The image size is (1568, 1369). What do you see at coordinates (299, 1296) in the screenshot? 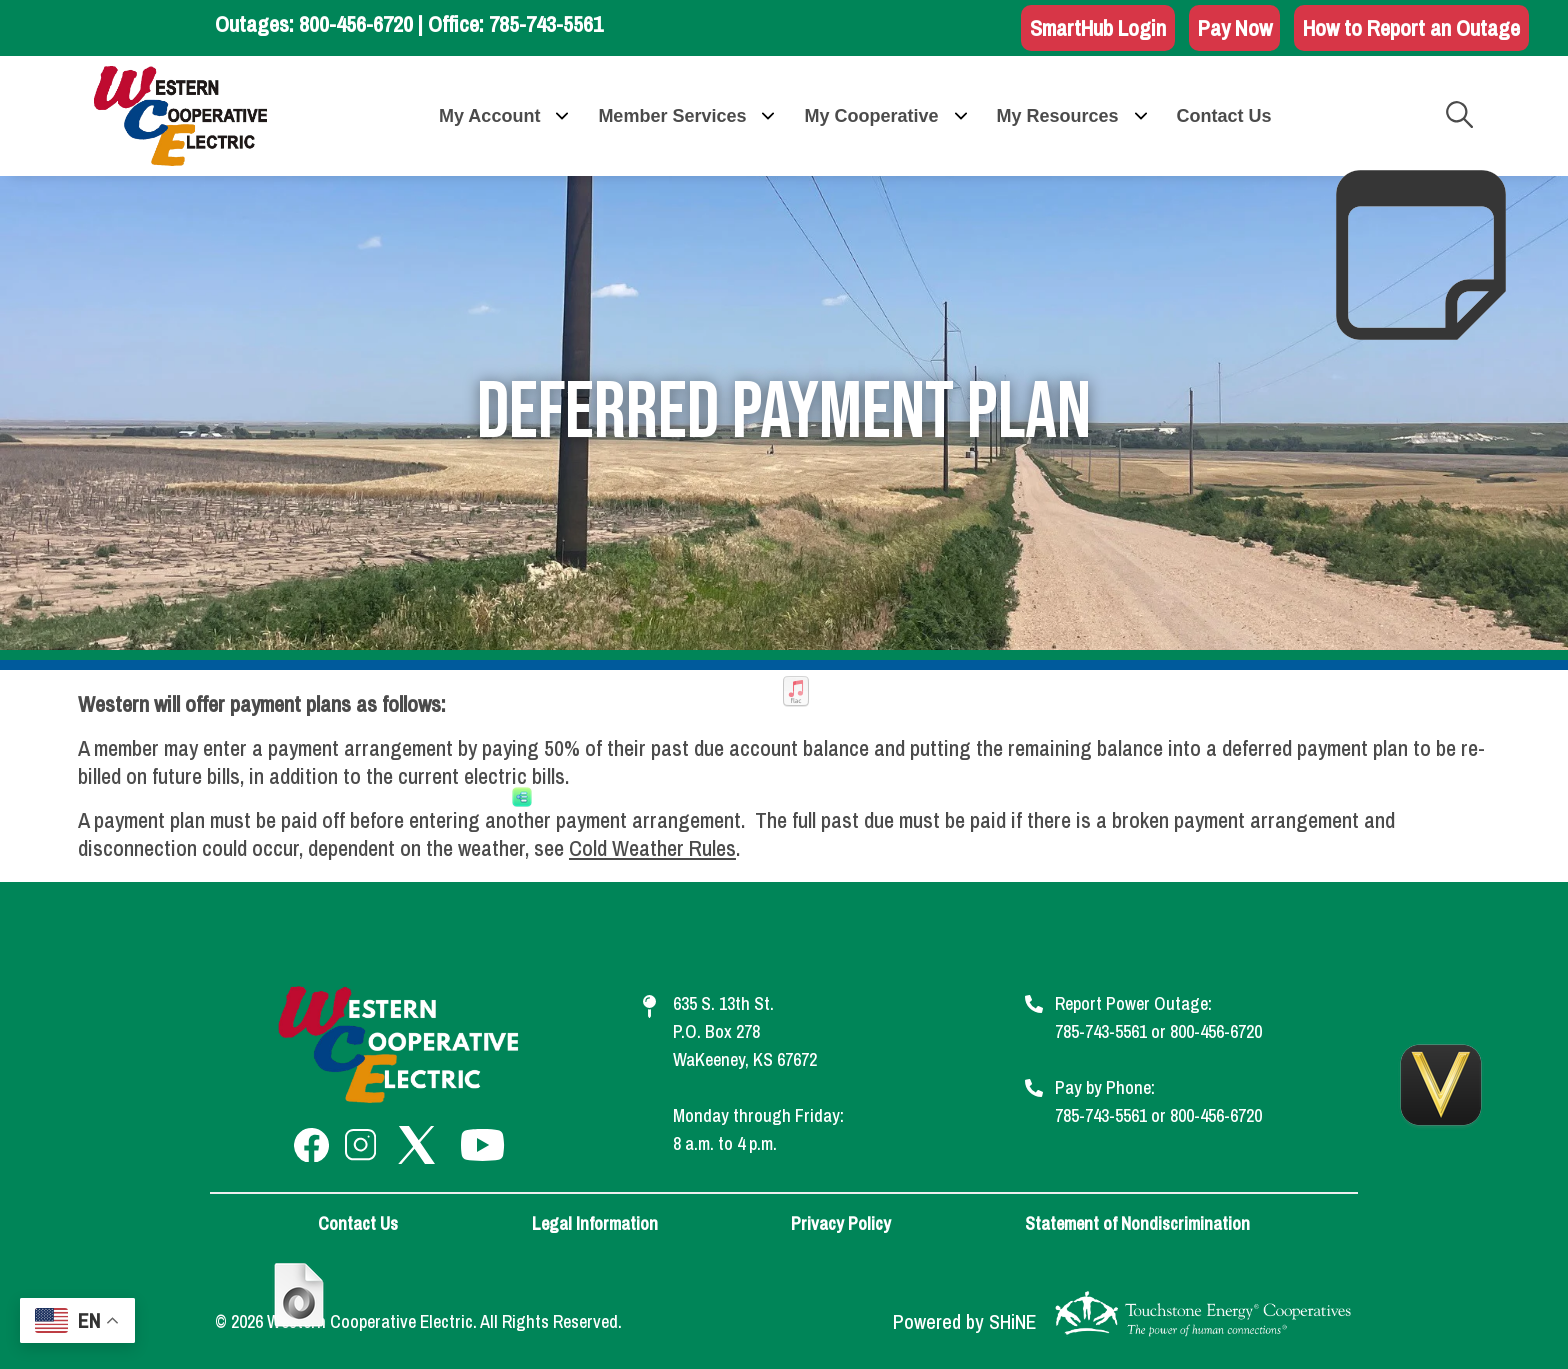
I see `a JSON file type indicator` at bounding box center [299, 1296].